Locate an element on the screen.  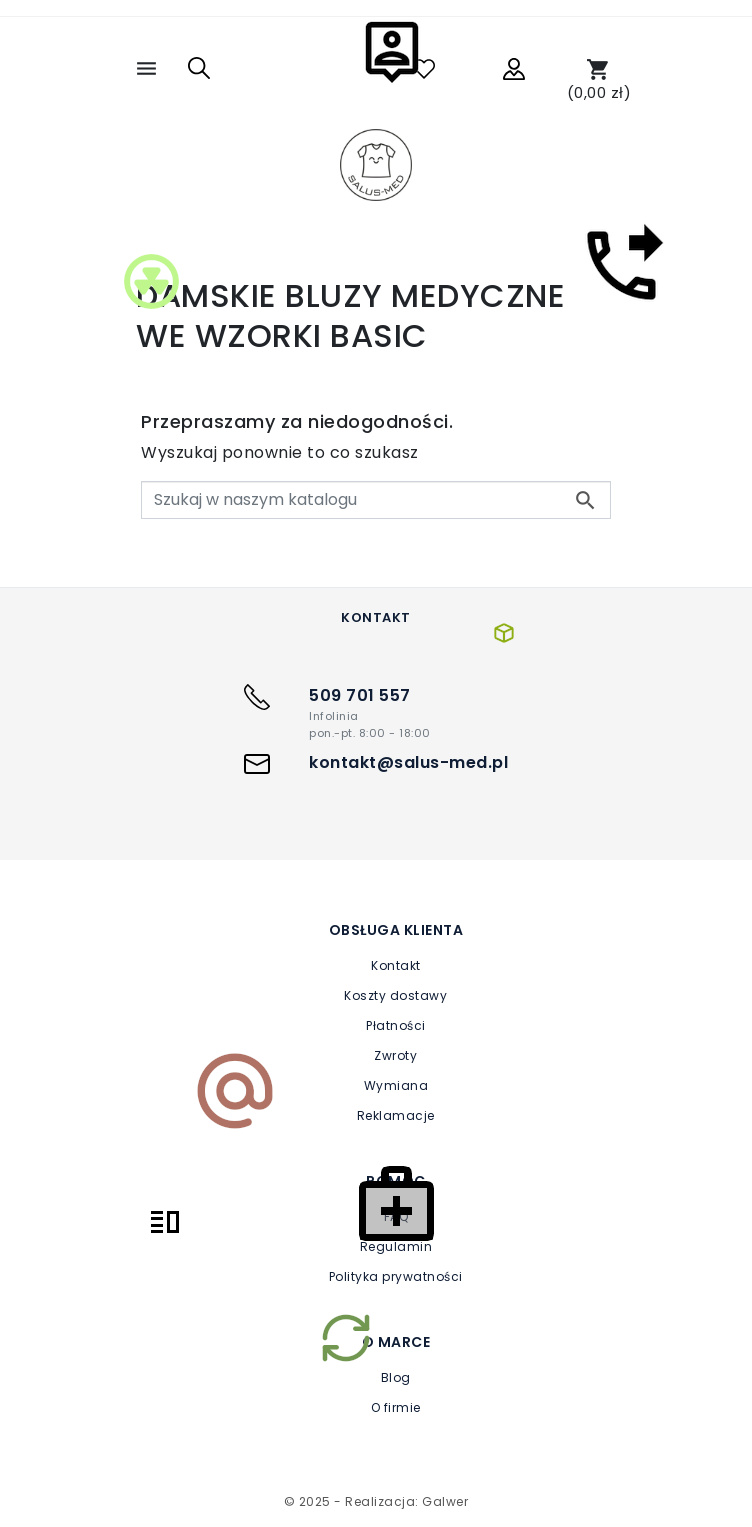
access medical services or healthcare information is located at coordinates (396, 1203).